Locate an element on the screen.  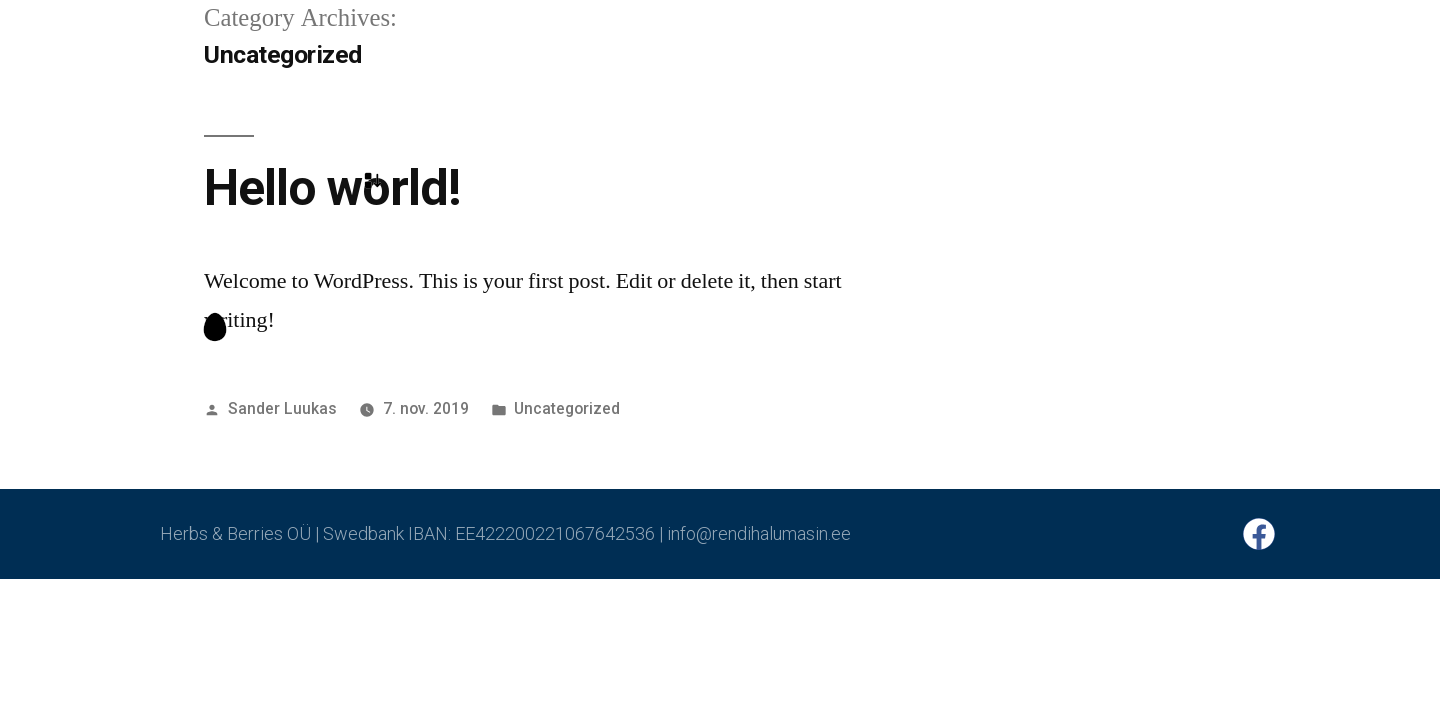
sort items in descending order is located at coordinates (372, 180).